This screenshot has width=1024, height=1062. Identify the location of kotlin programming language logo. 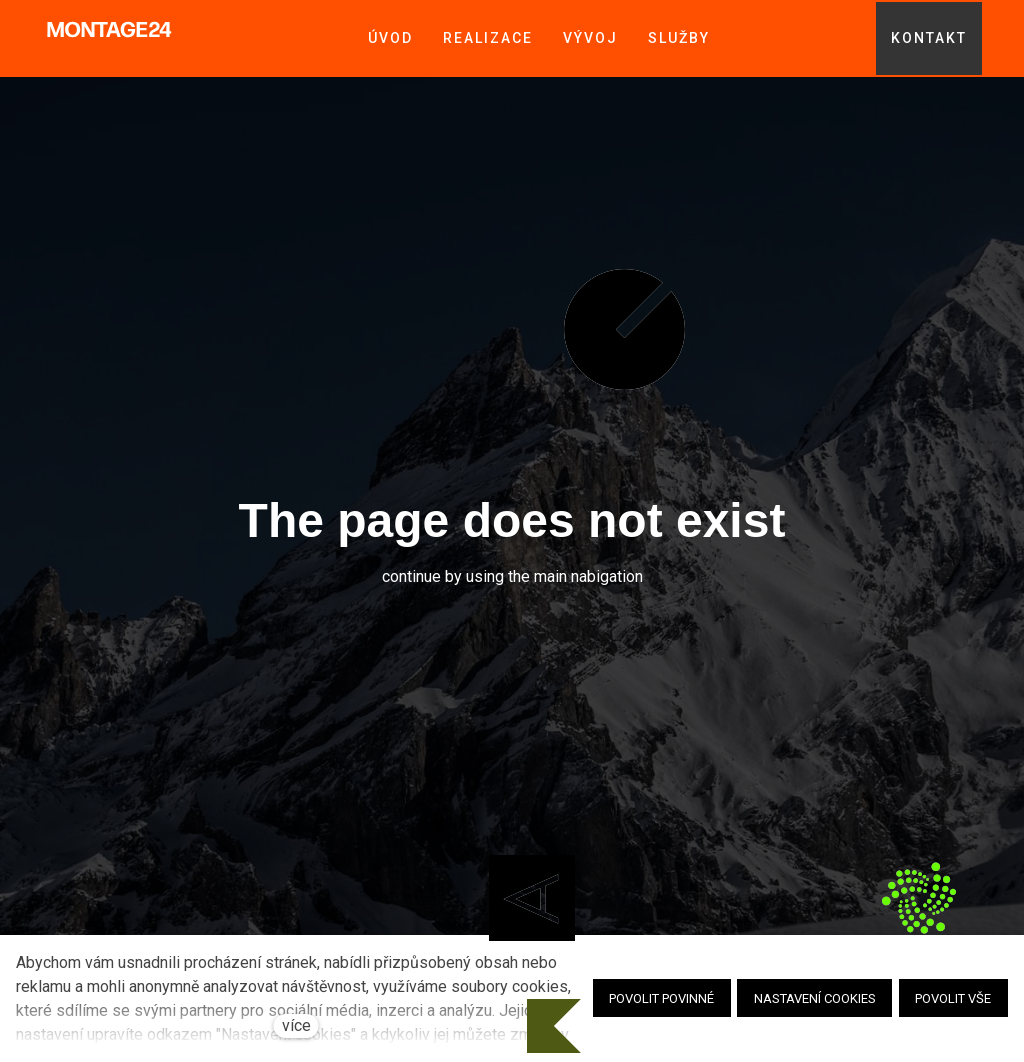
(554, 1026).